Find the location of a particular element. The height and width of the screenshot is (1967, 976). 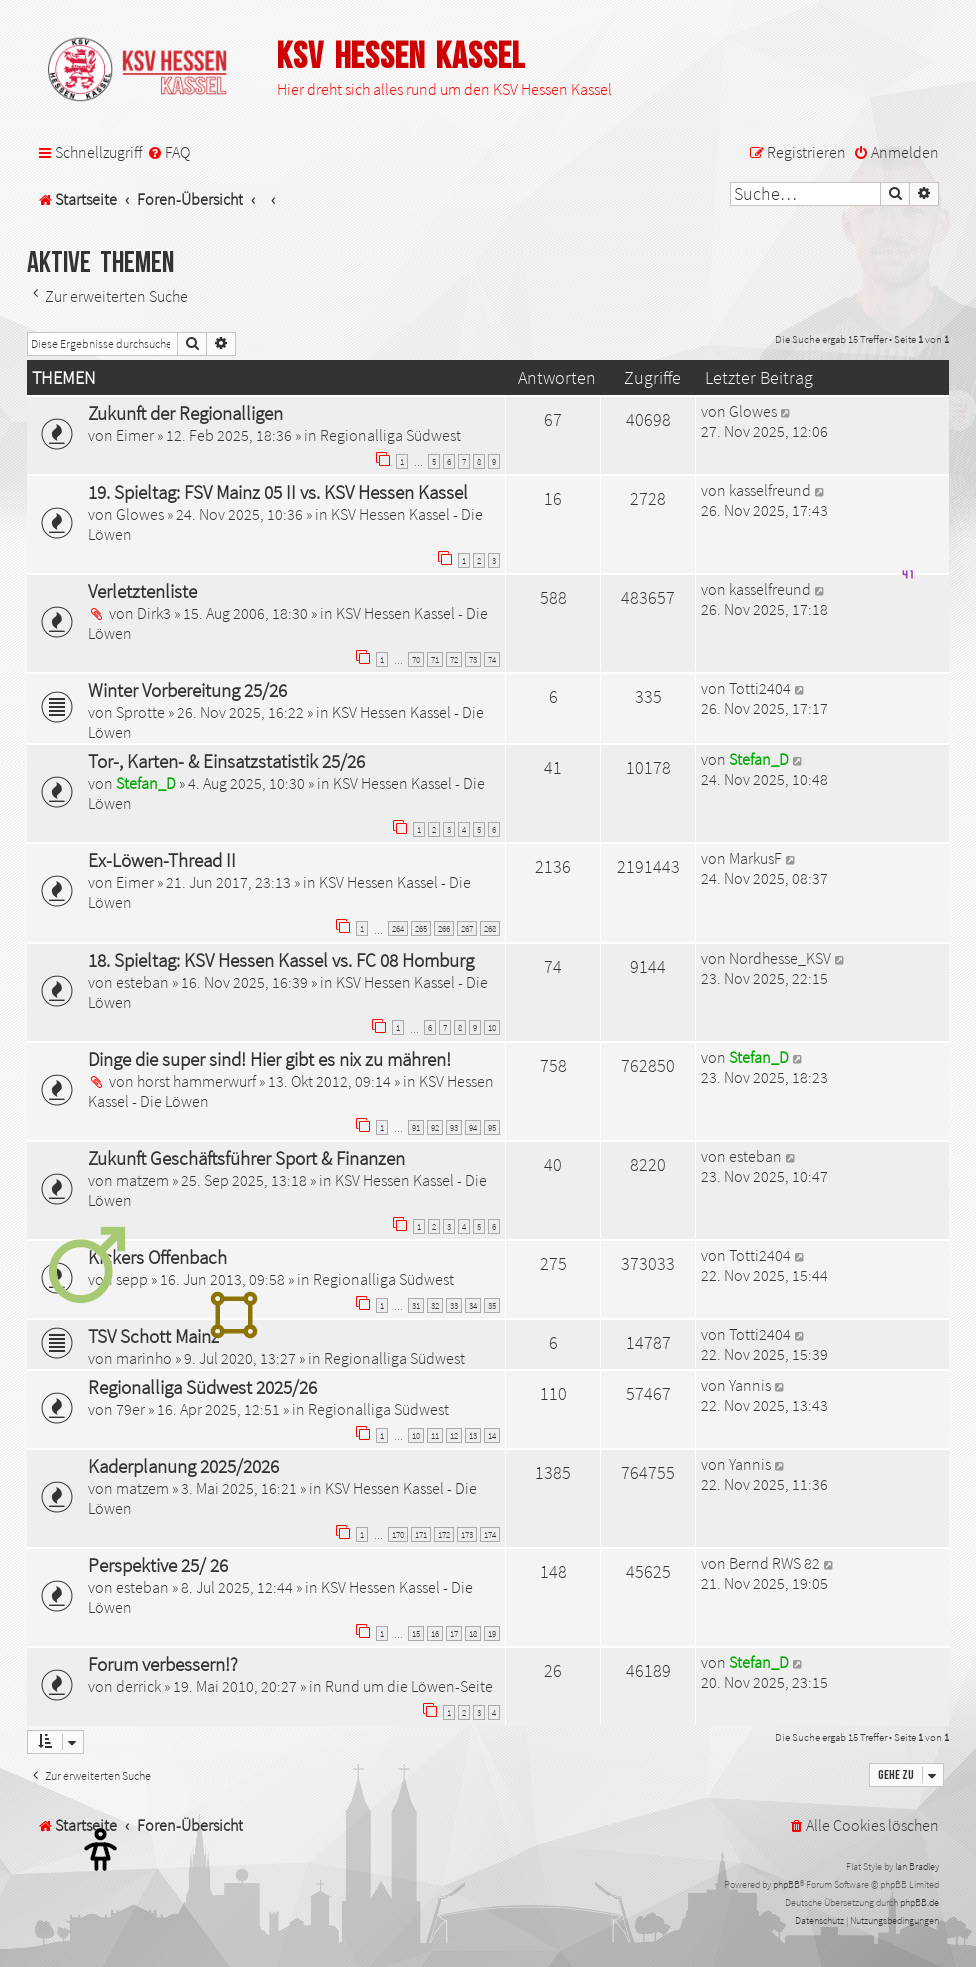

select male gender option is located at coordinates (87, 1265).